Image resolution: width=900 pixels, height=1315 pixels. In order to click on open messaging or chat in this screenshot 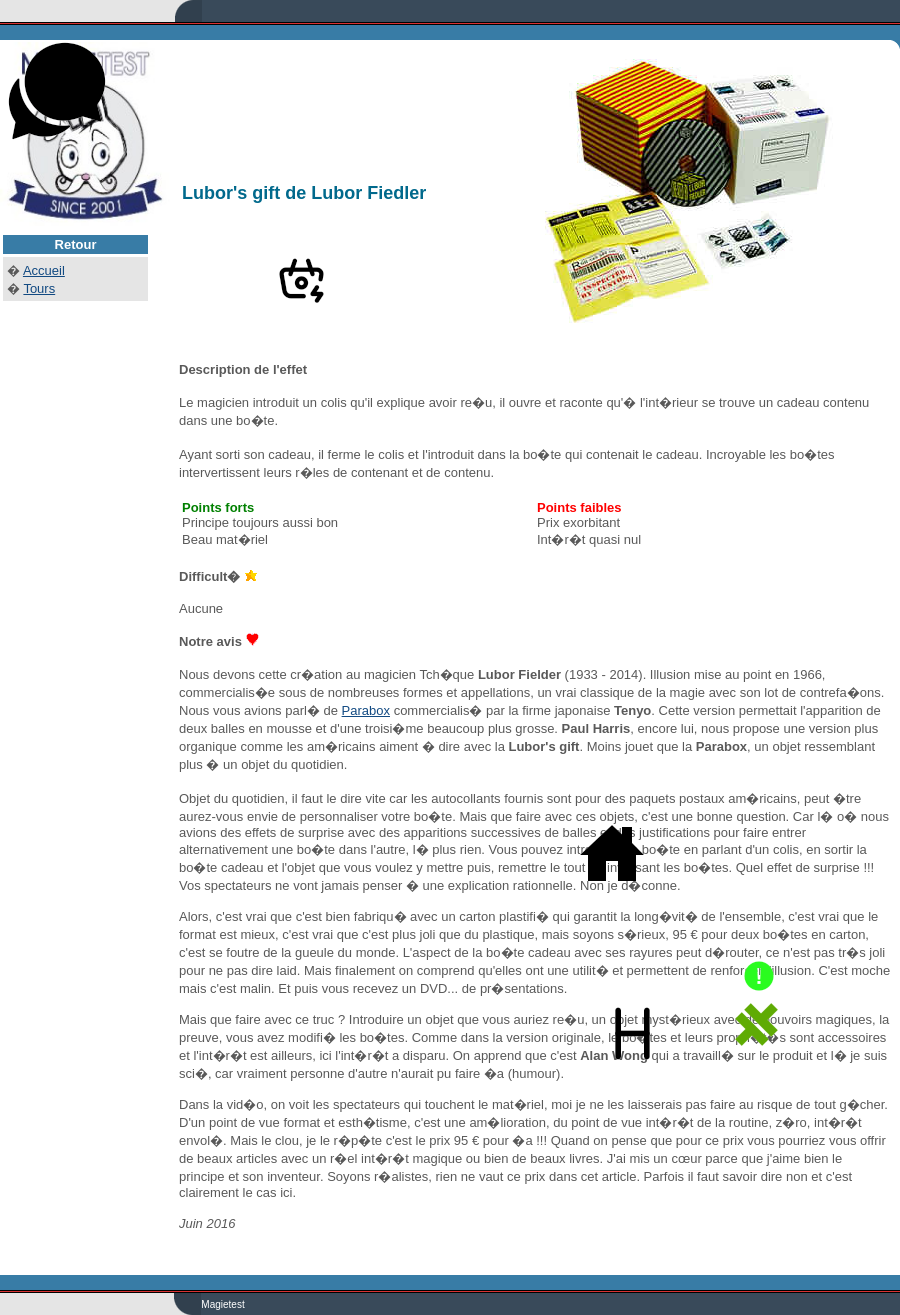, I will do `click(57, 91)`.